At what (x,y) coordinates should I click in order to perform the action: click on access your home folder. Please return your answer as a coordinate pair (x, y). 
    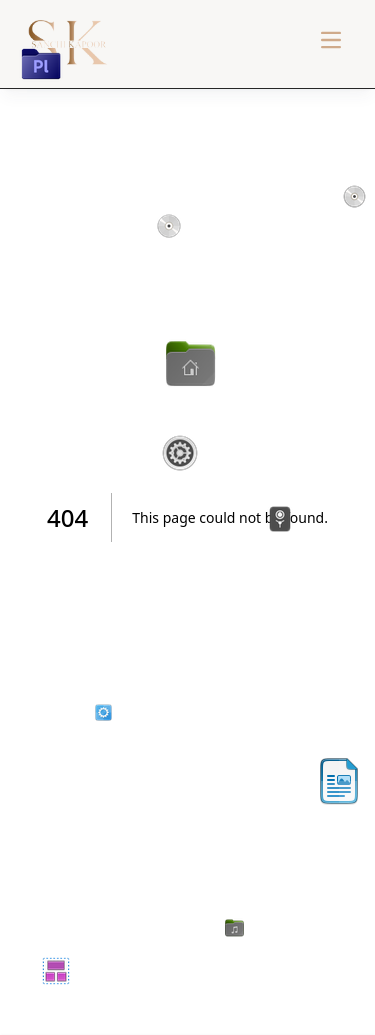
    Looking at the image, I should click on (190, 363).